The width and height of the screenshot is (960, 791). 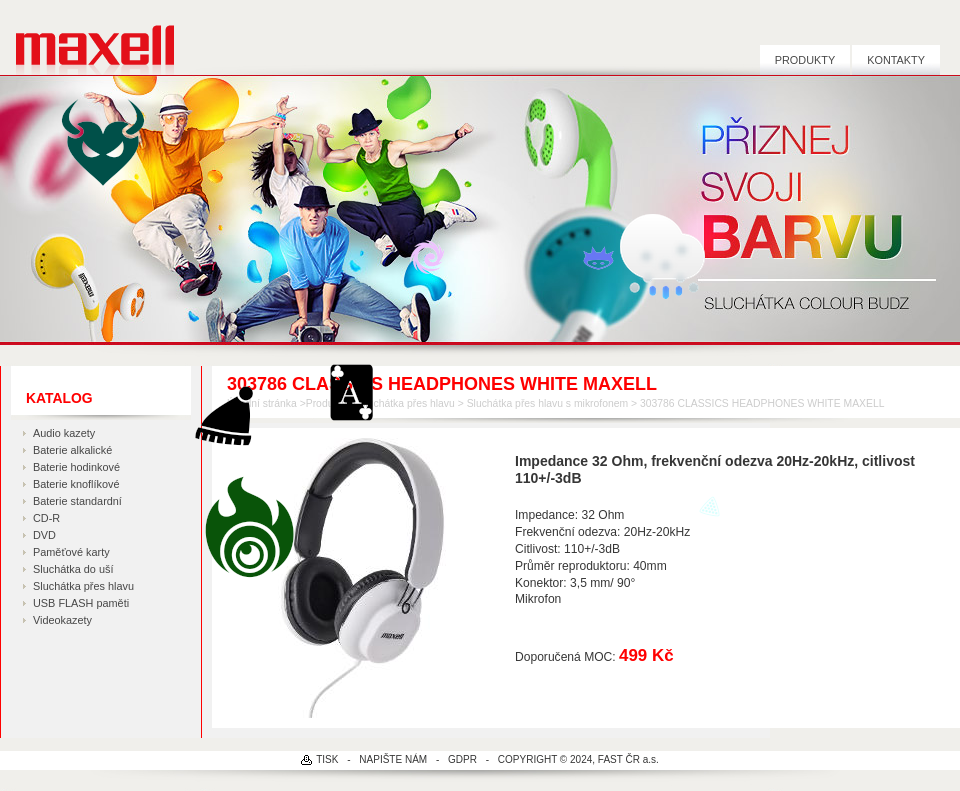 I want to click on activate defense or shield ability, so click(x=598, y=258).